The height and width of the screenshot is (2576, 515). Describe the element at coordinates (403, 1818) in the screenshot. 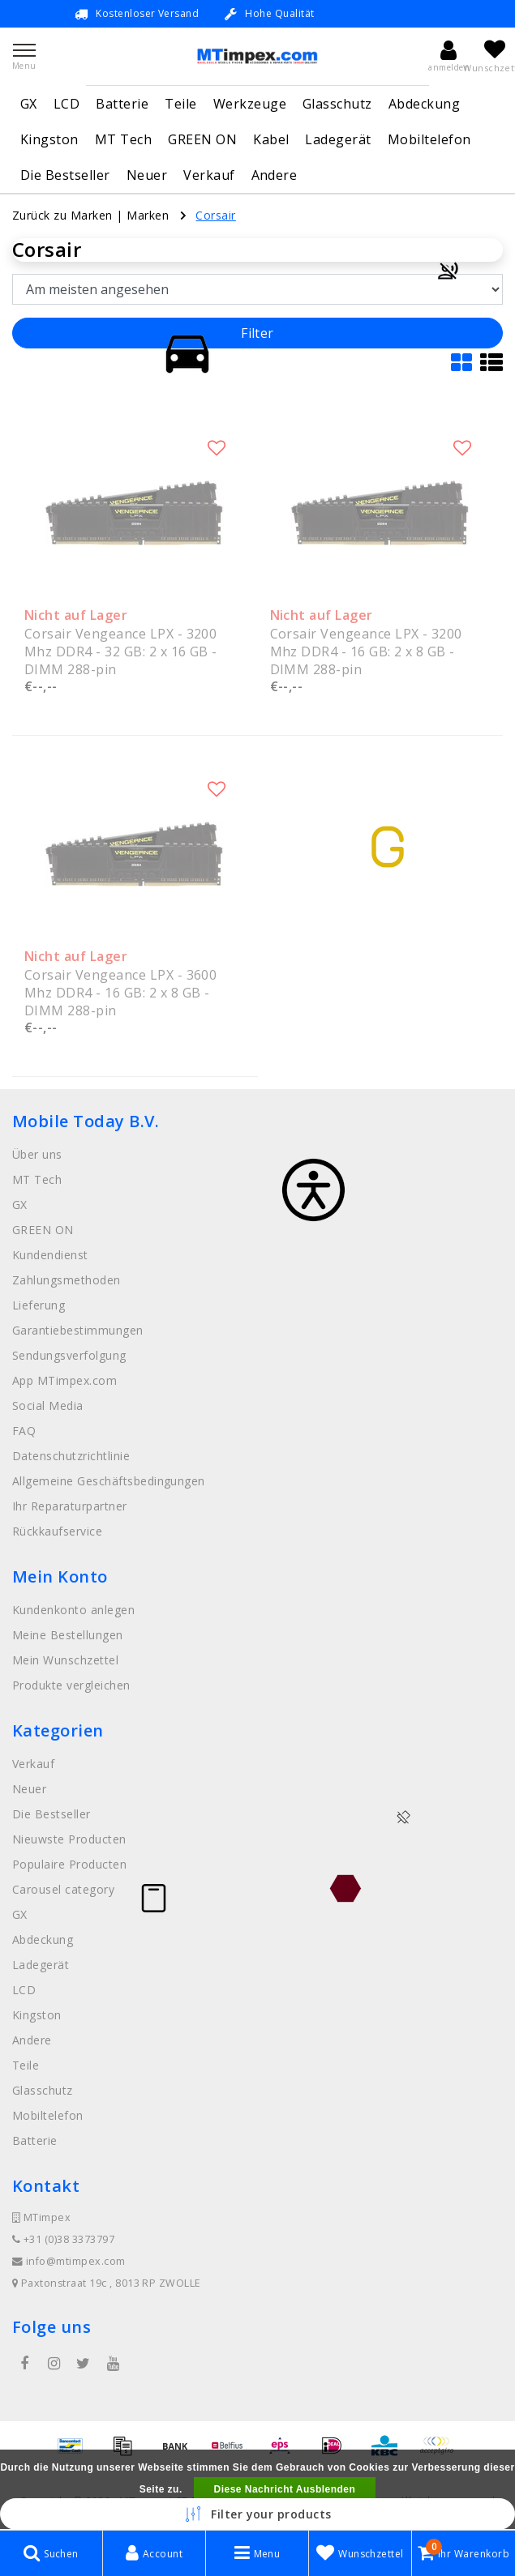

I see `unpin this item` at that location.